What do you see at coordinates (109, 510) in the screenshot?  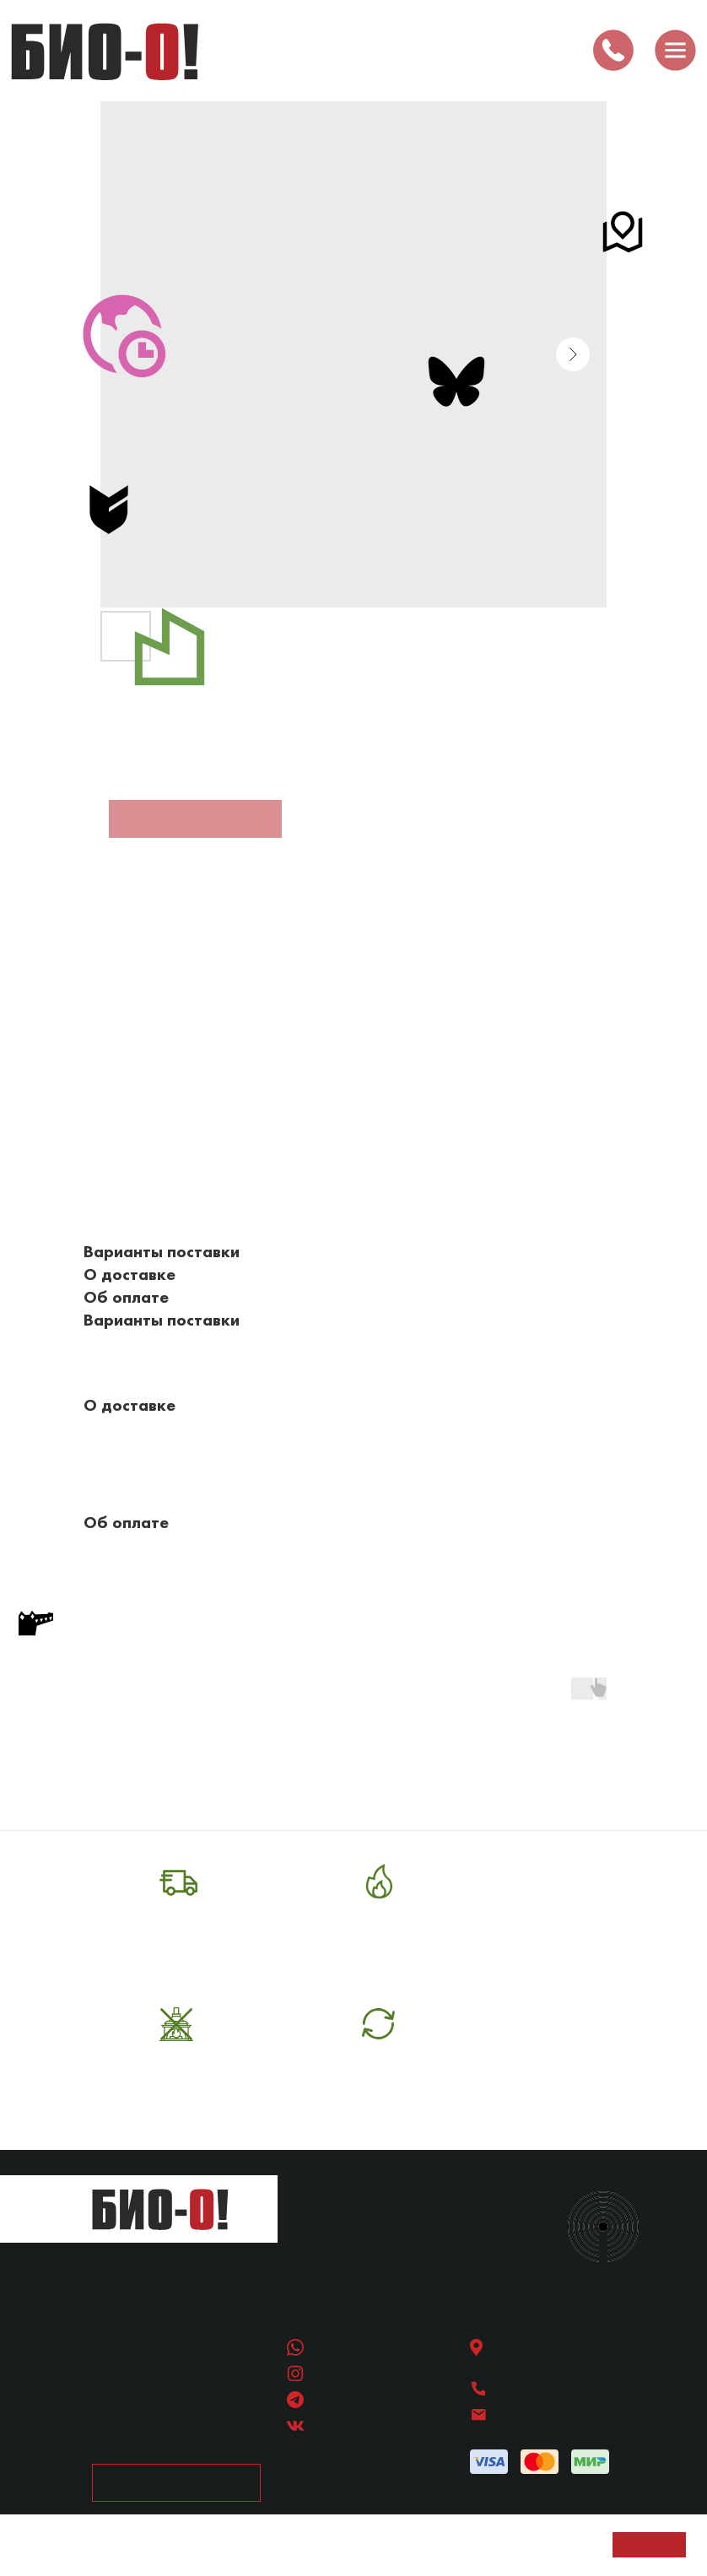 I see `visit Big Cartel website or app` at bounding box center [109, 510].